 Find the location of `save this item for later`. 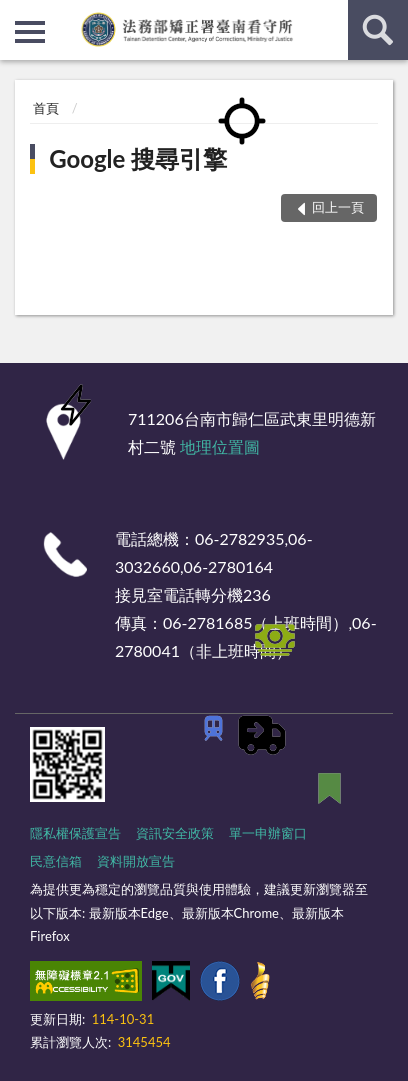

save this item for later is located at coordinates (329, 788).